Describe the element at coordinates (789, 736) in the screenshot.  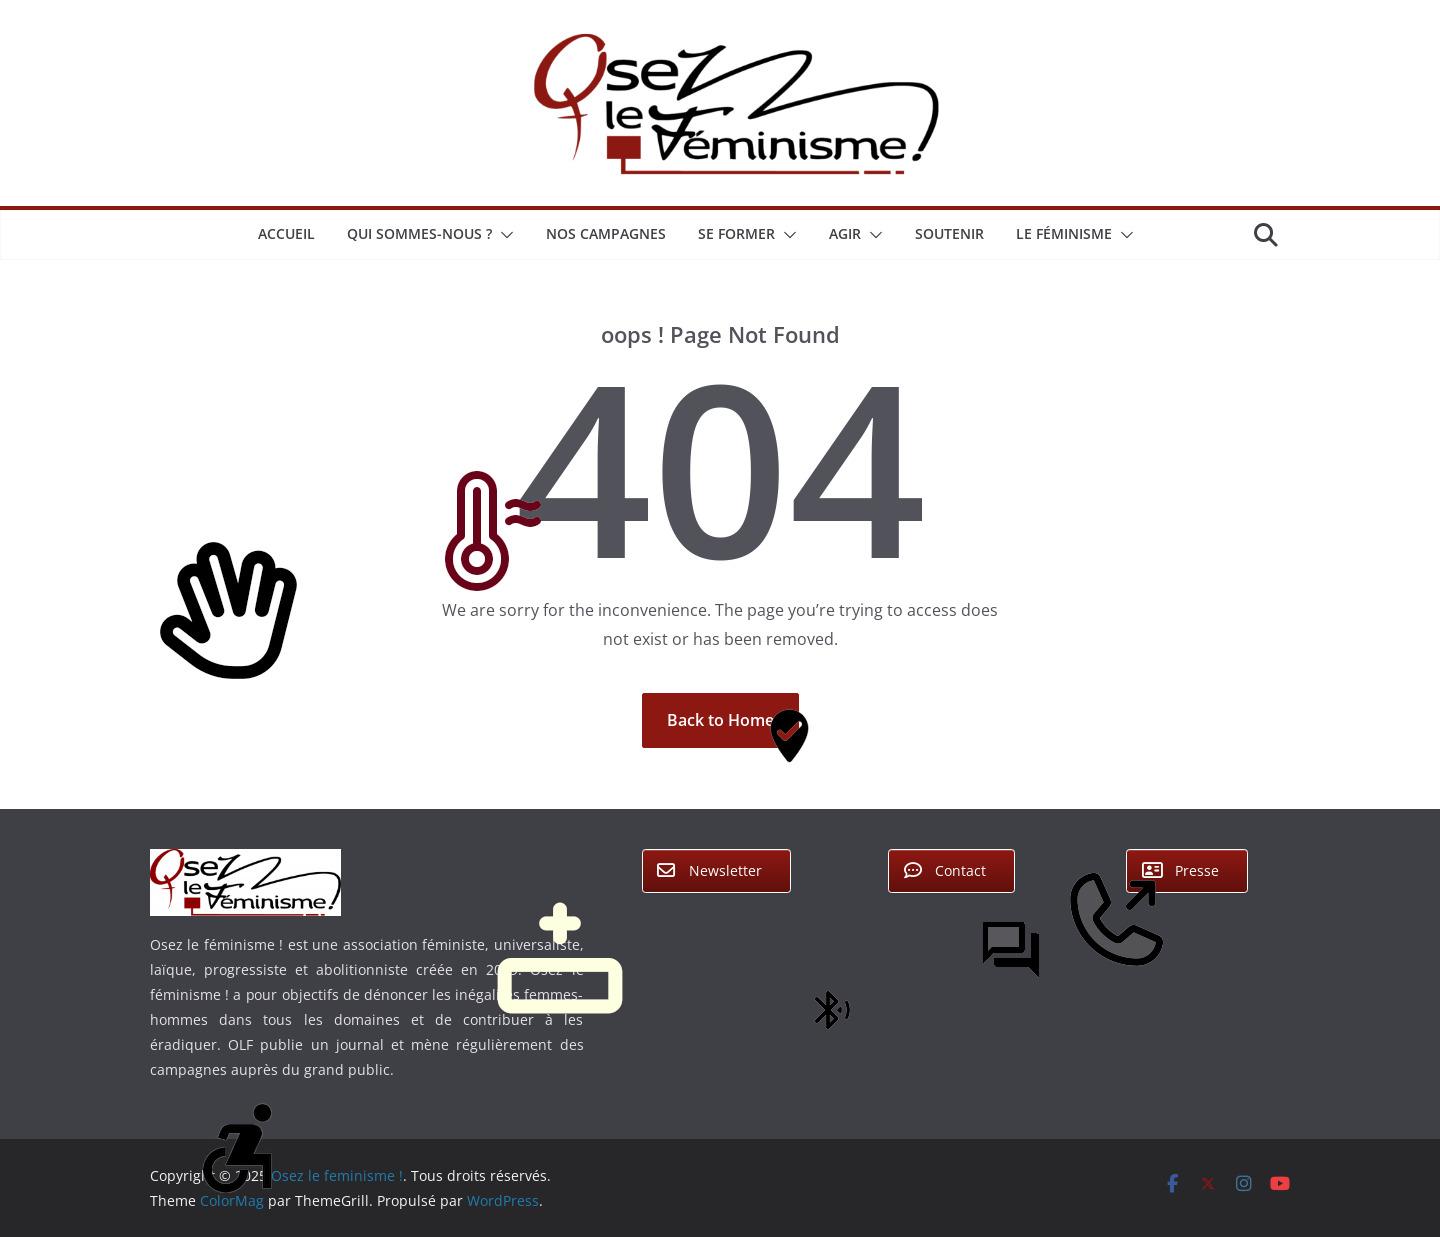
I see `confirm or select a location` at that location.